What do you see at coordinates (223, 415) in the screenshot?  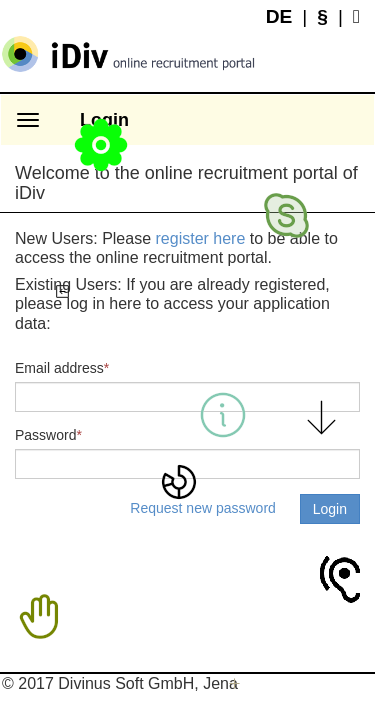 I see `view more information or details` at bounding box center [223, 415].